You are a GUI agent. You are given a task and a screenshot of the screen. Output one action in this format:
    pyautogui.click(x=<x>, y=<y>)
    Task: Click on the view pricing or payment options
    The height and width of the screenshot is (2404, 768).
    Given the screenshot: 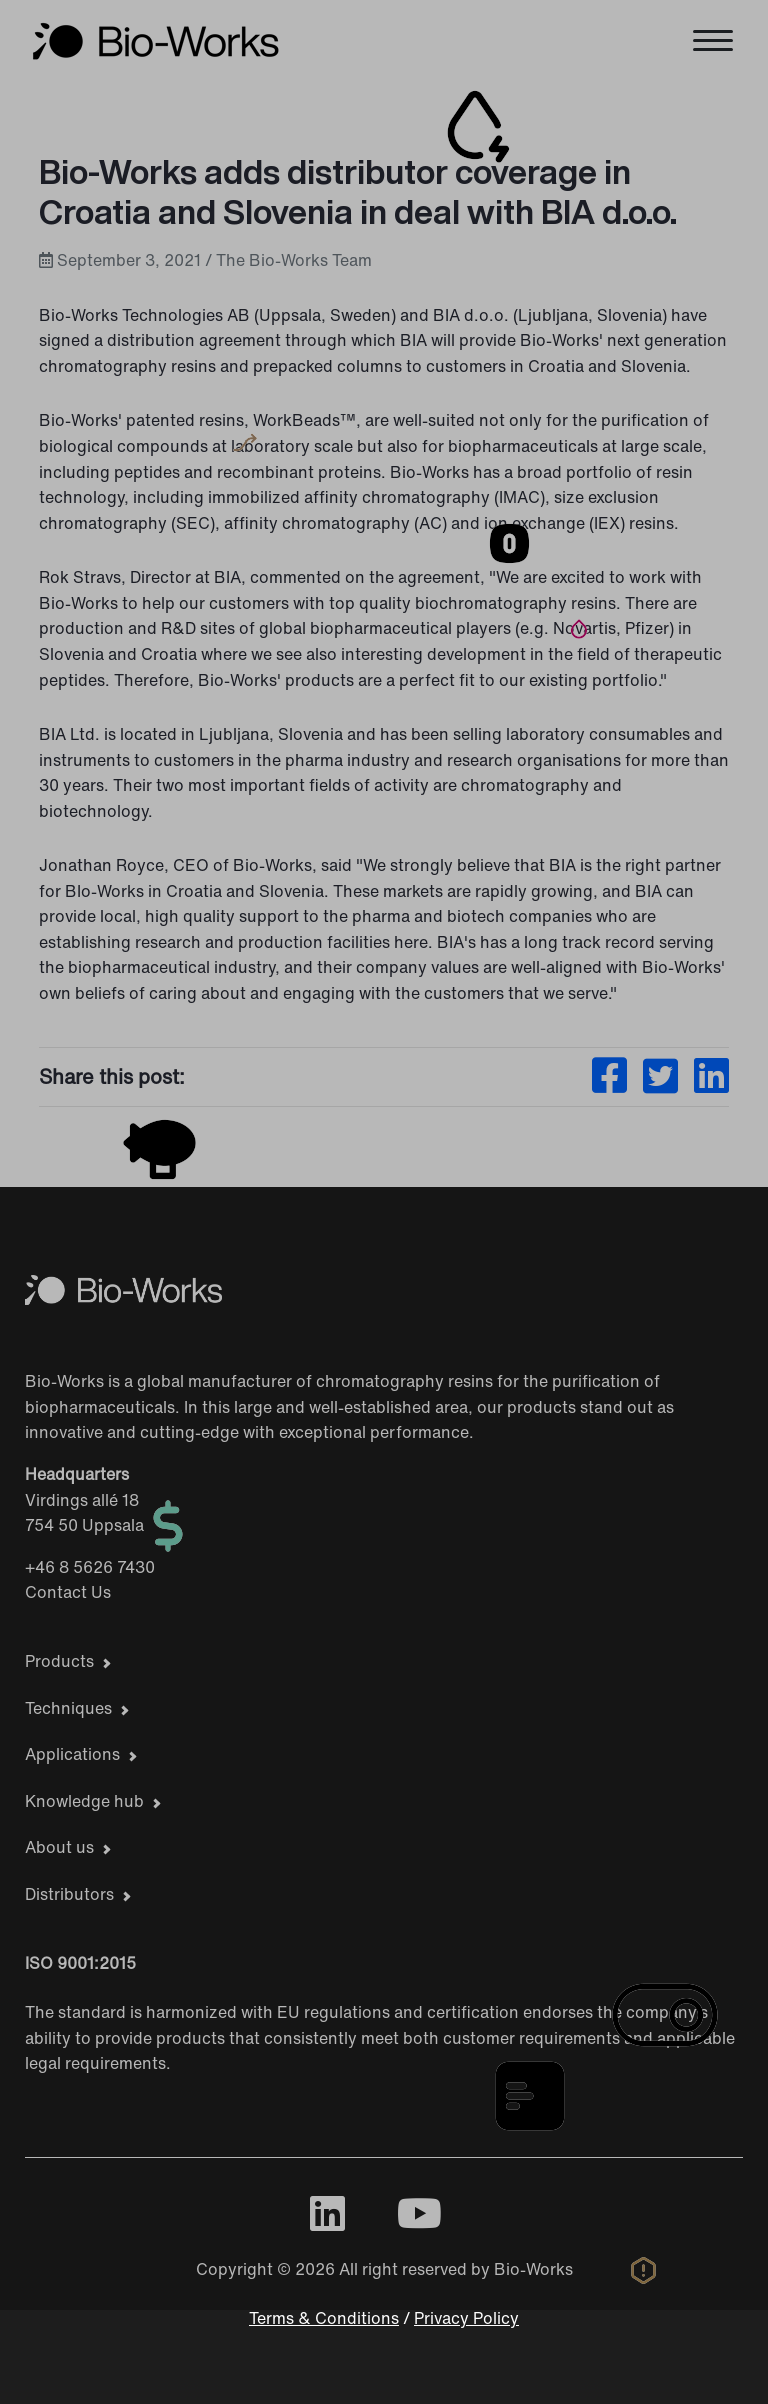 What is the action you would take?
    pyautogui.click(x=168, y=1526)
    